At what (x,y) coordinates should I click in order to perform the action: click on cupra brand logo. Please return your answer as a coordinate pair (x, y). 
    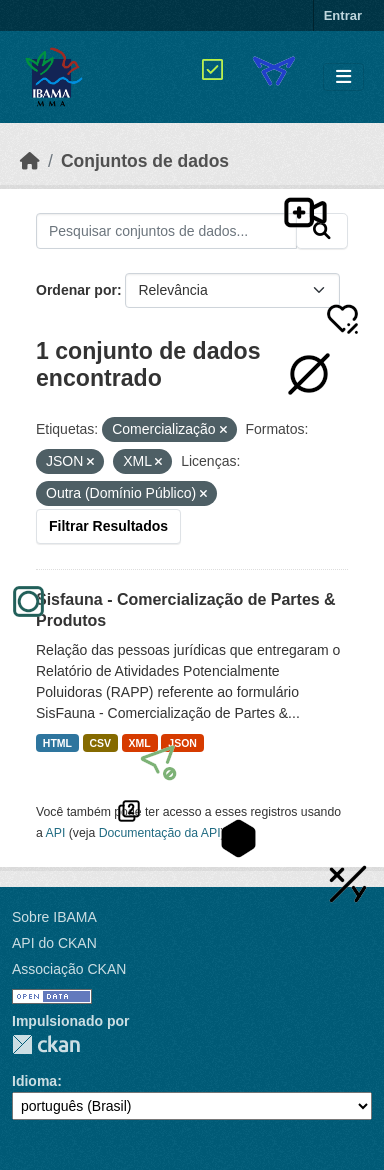
    Looking at the image, I should click on (274, 70).